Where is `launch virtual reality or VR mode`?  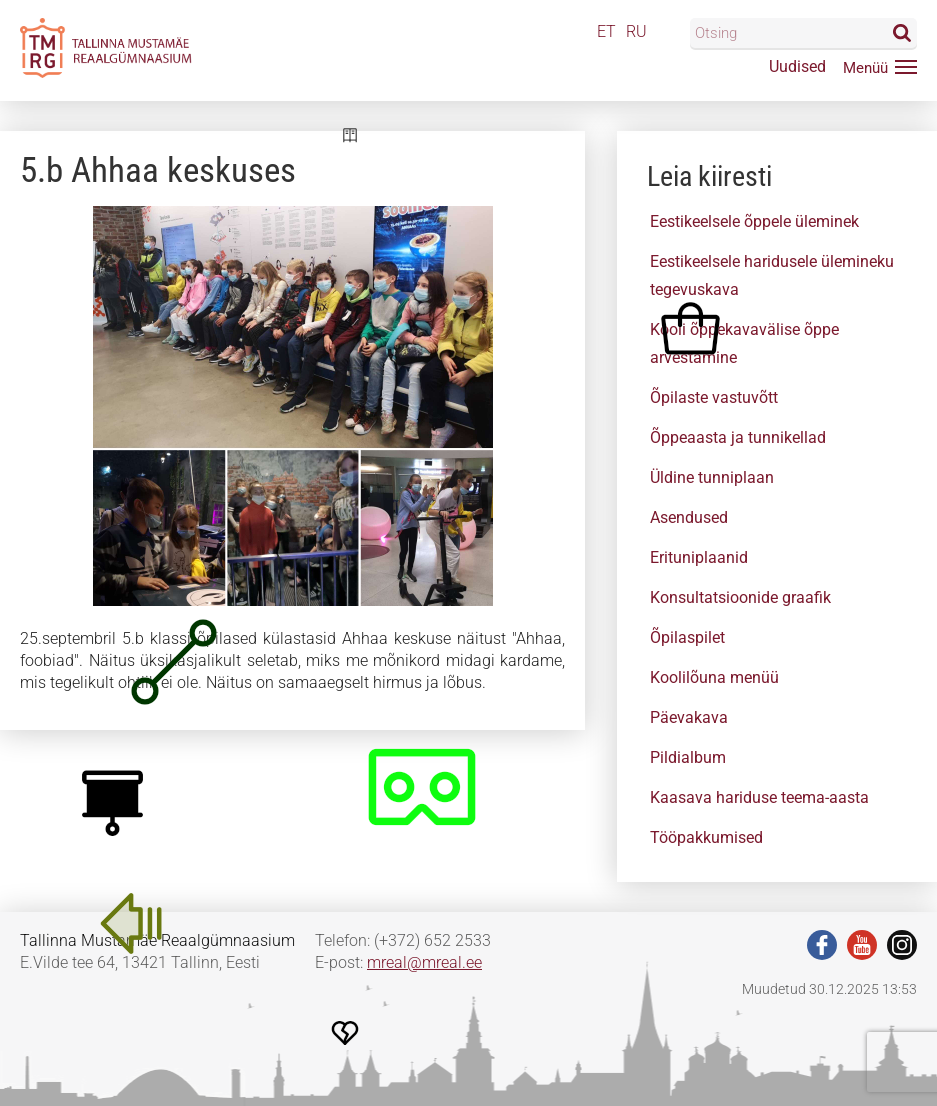
launch virtual reality or VR mode is located at coordinates (422, 787).